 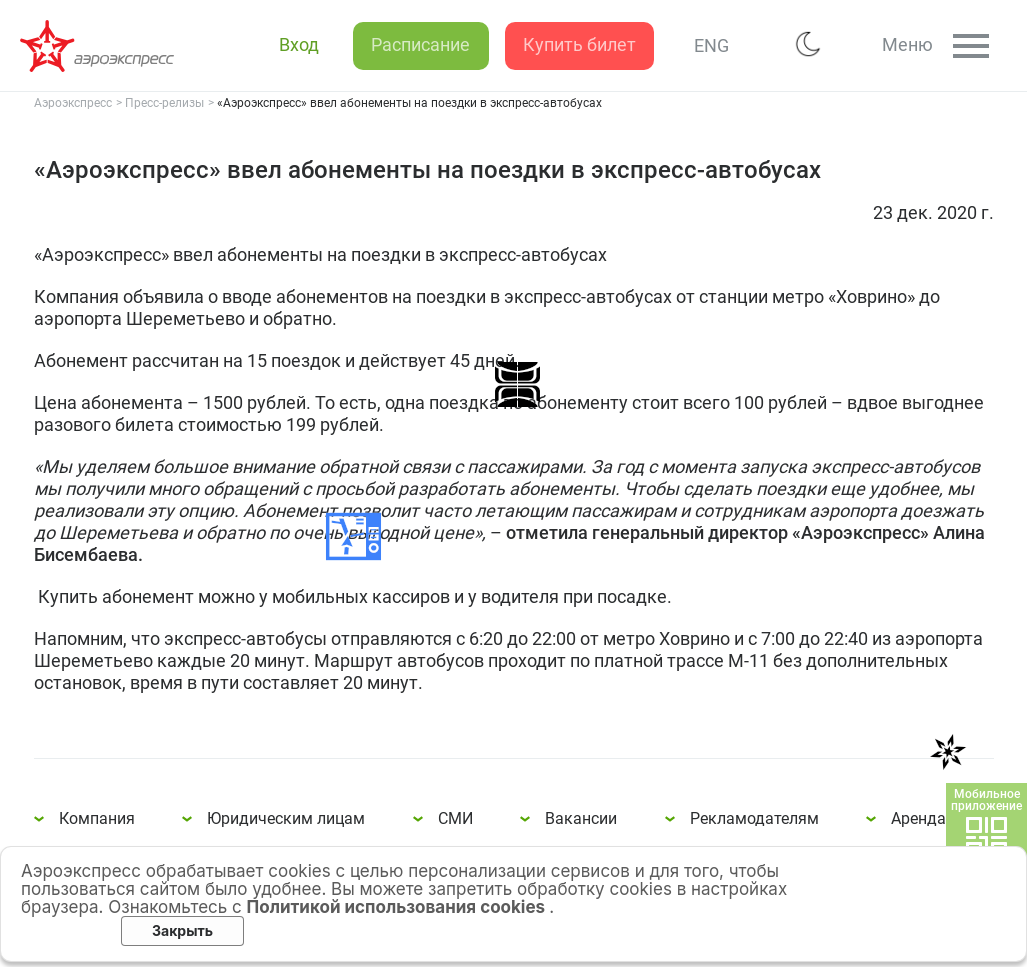 I want to click on mark item as favorite, so click(x=948, y=752).